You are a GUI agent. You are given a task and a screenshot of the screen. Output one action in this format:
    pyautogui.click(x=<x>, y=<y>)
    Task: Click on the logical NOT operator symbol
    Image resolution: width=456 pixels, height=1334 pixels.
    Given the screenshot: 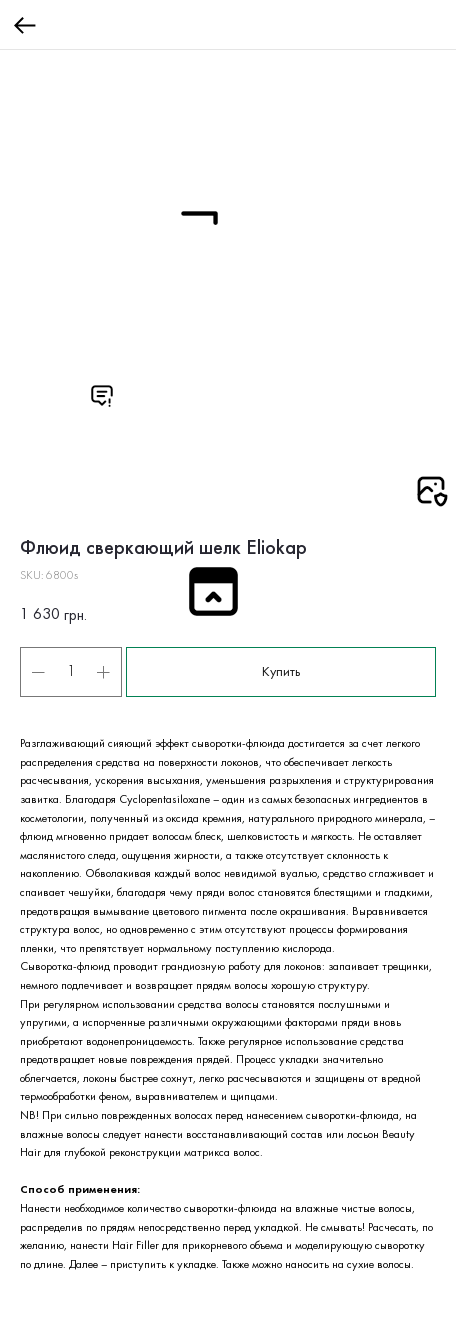 What is the action you would take?
    pyautogui.click(x=199, y=213)
    